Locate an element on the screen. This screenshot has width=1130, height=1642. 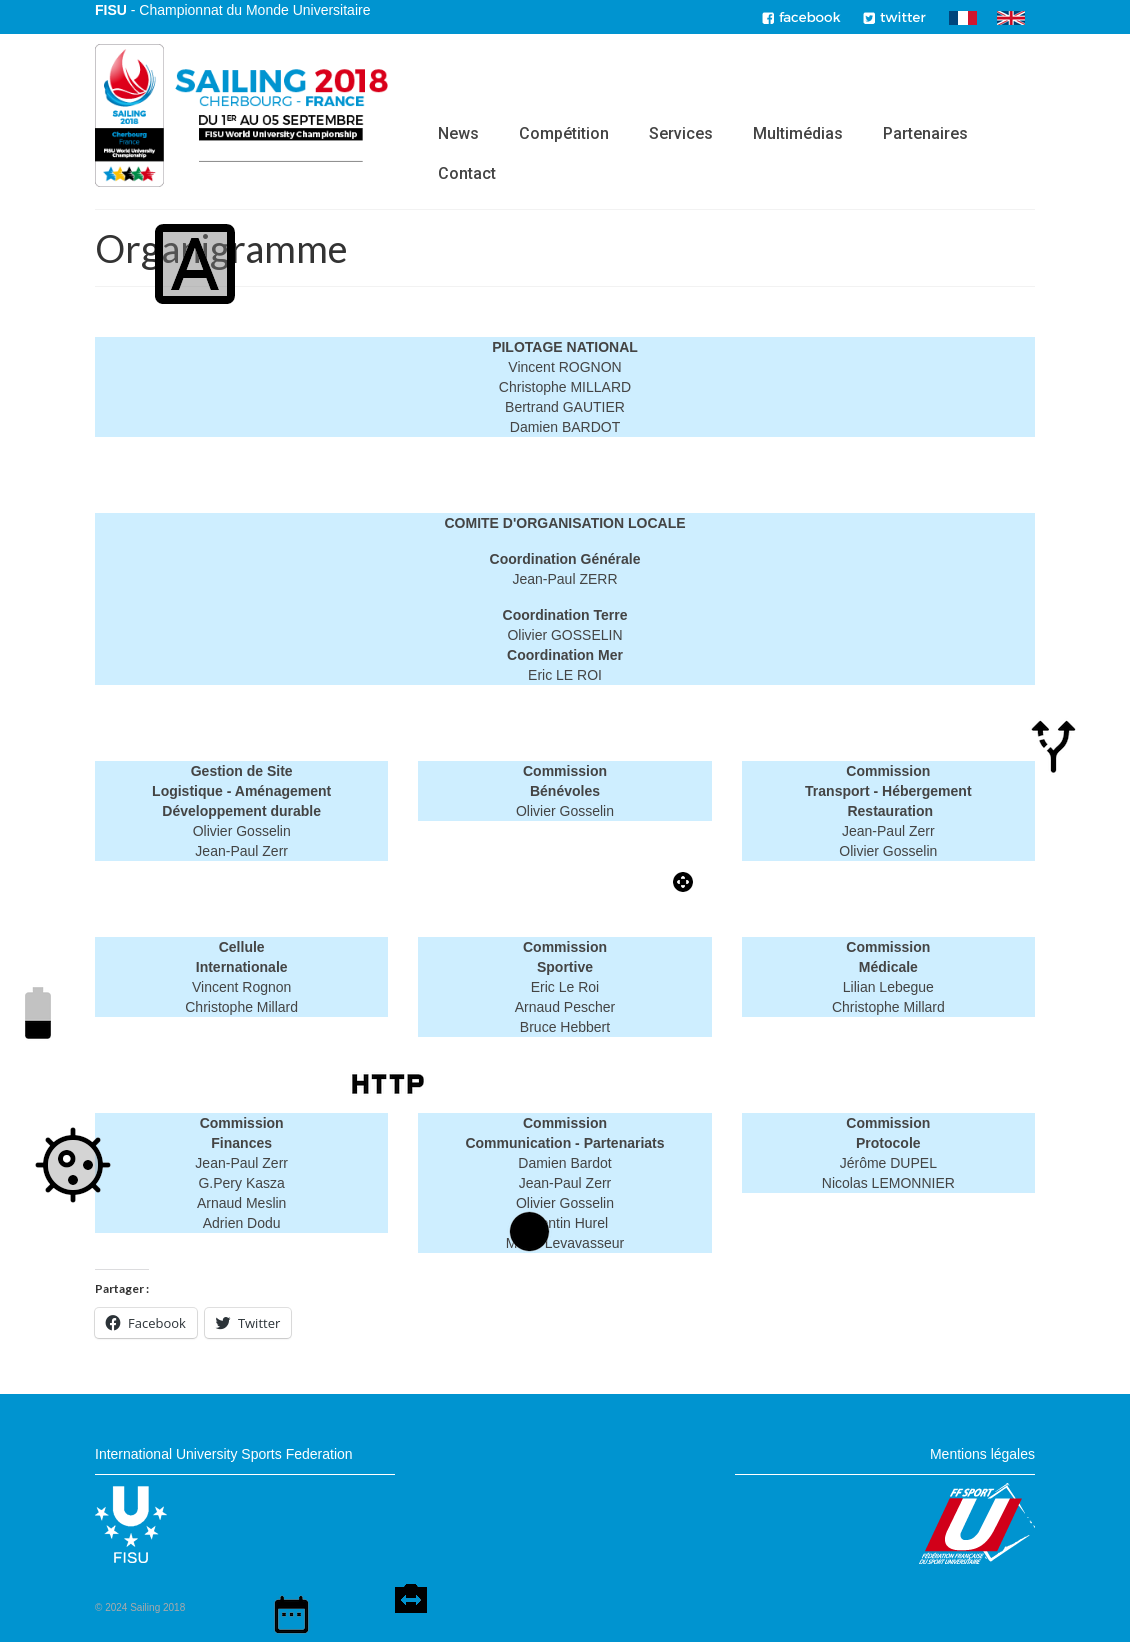
indicates battery level at 30% is located at coordinates (38, 1013).